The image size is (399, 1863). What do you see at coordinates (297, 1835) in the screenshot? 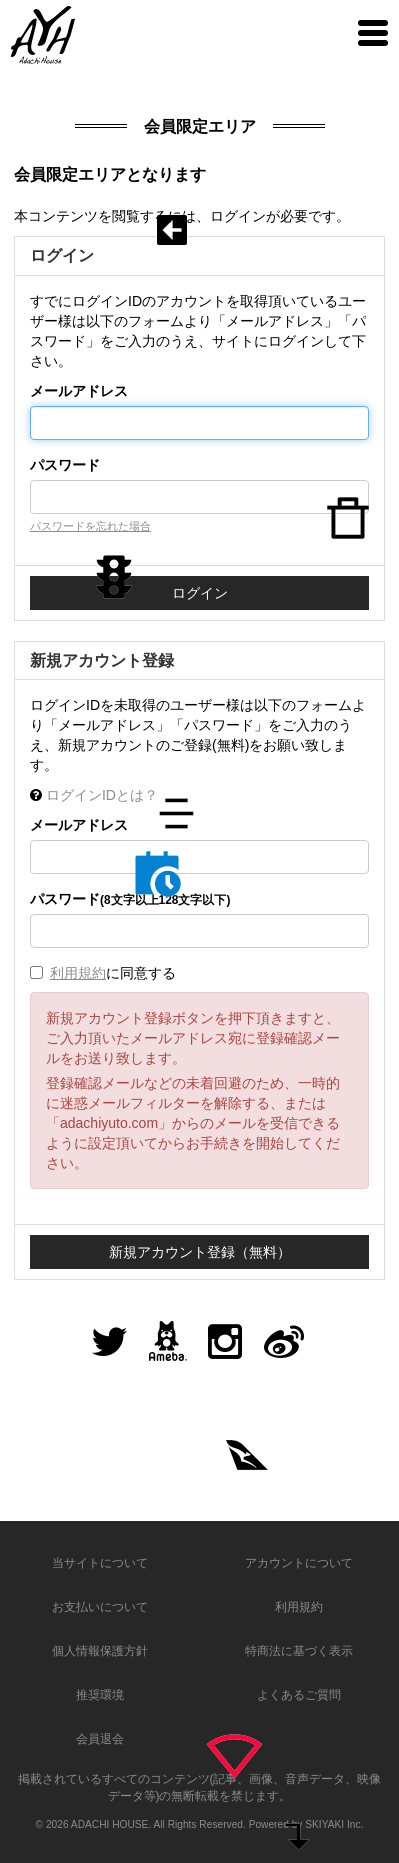
I see `indicates a right-then-down navigation path` at bounding box center [297, 1835].